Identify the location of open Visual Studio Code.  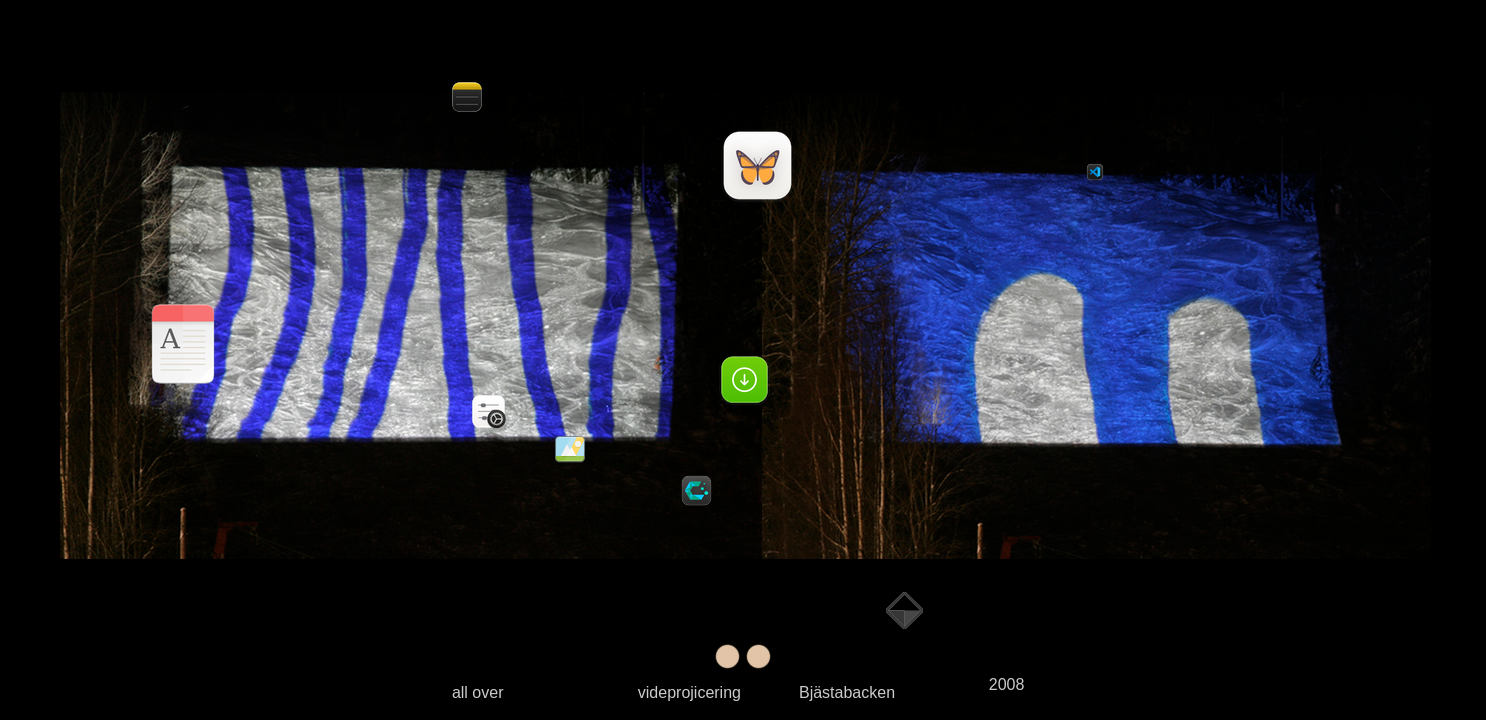
(1095, 172).